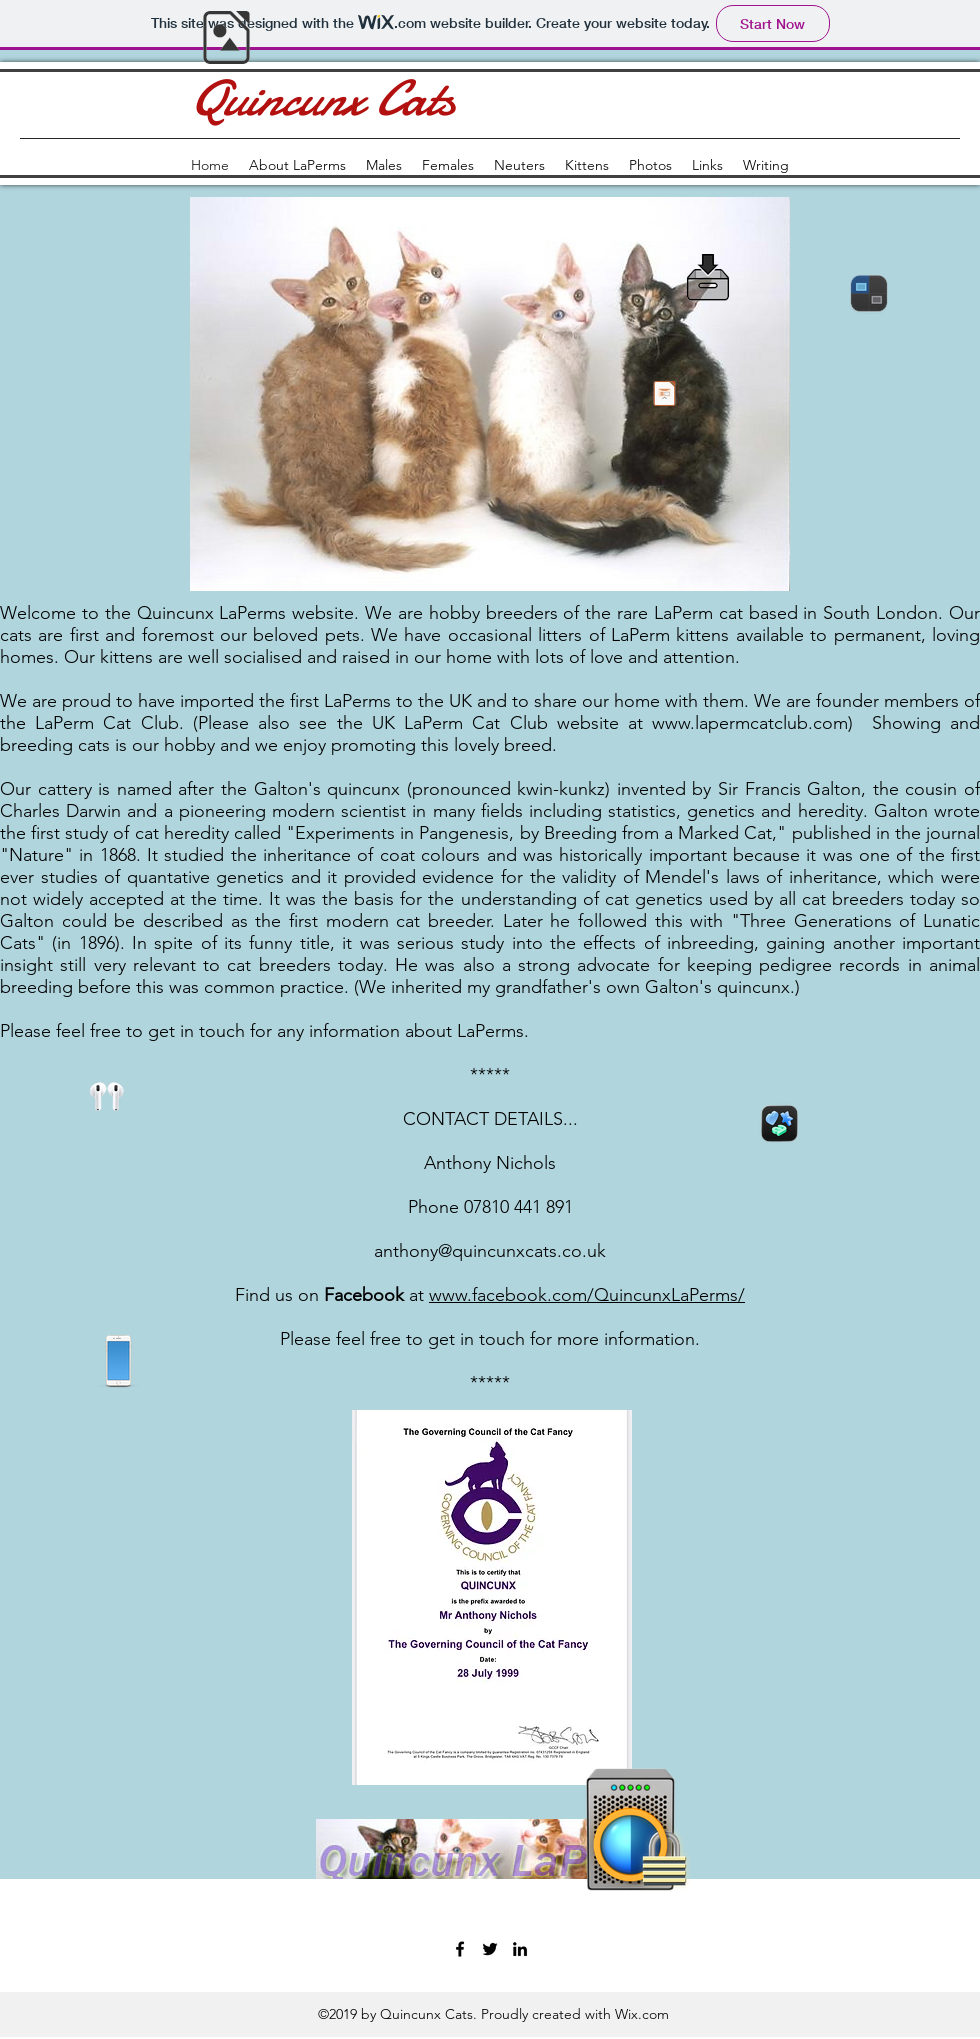  Describe the element at coordinates (118, 1361) in the screenshot. I see `manage connected iPhone device` at that location.